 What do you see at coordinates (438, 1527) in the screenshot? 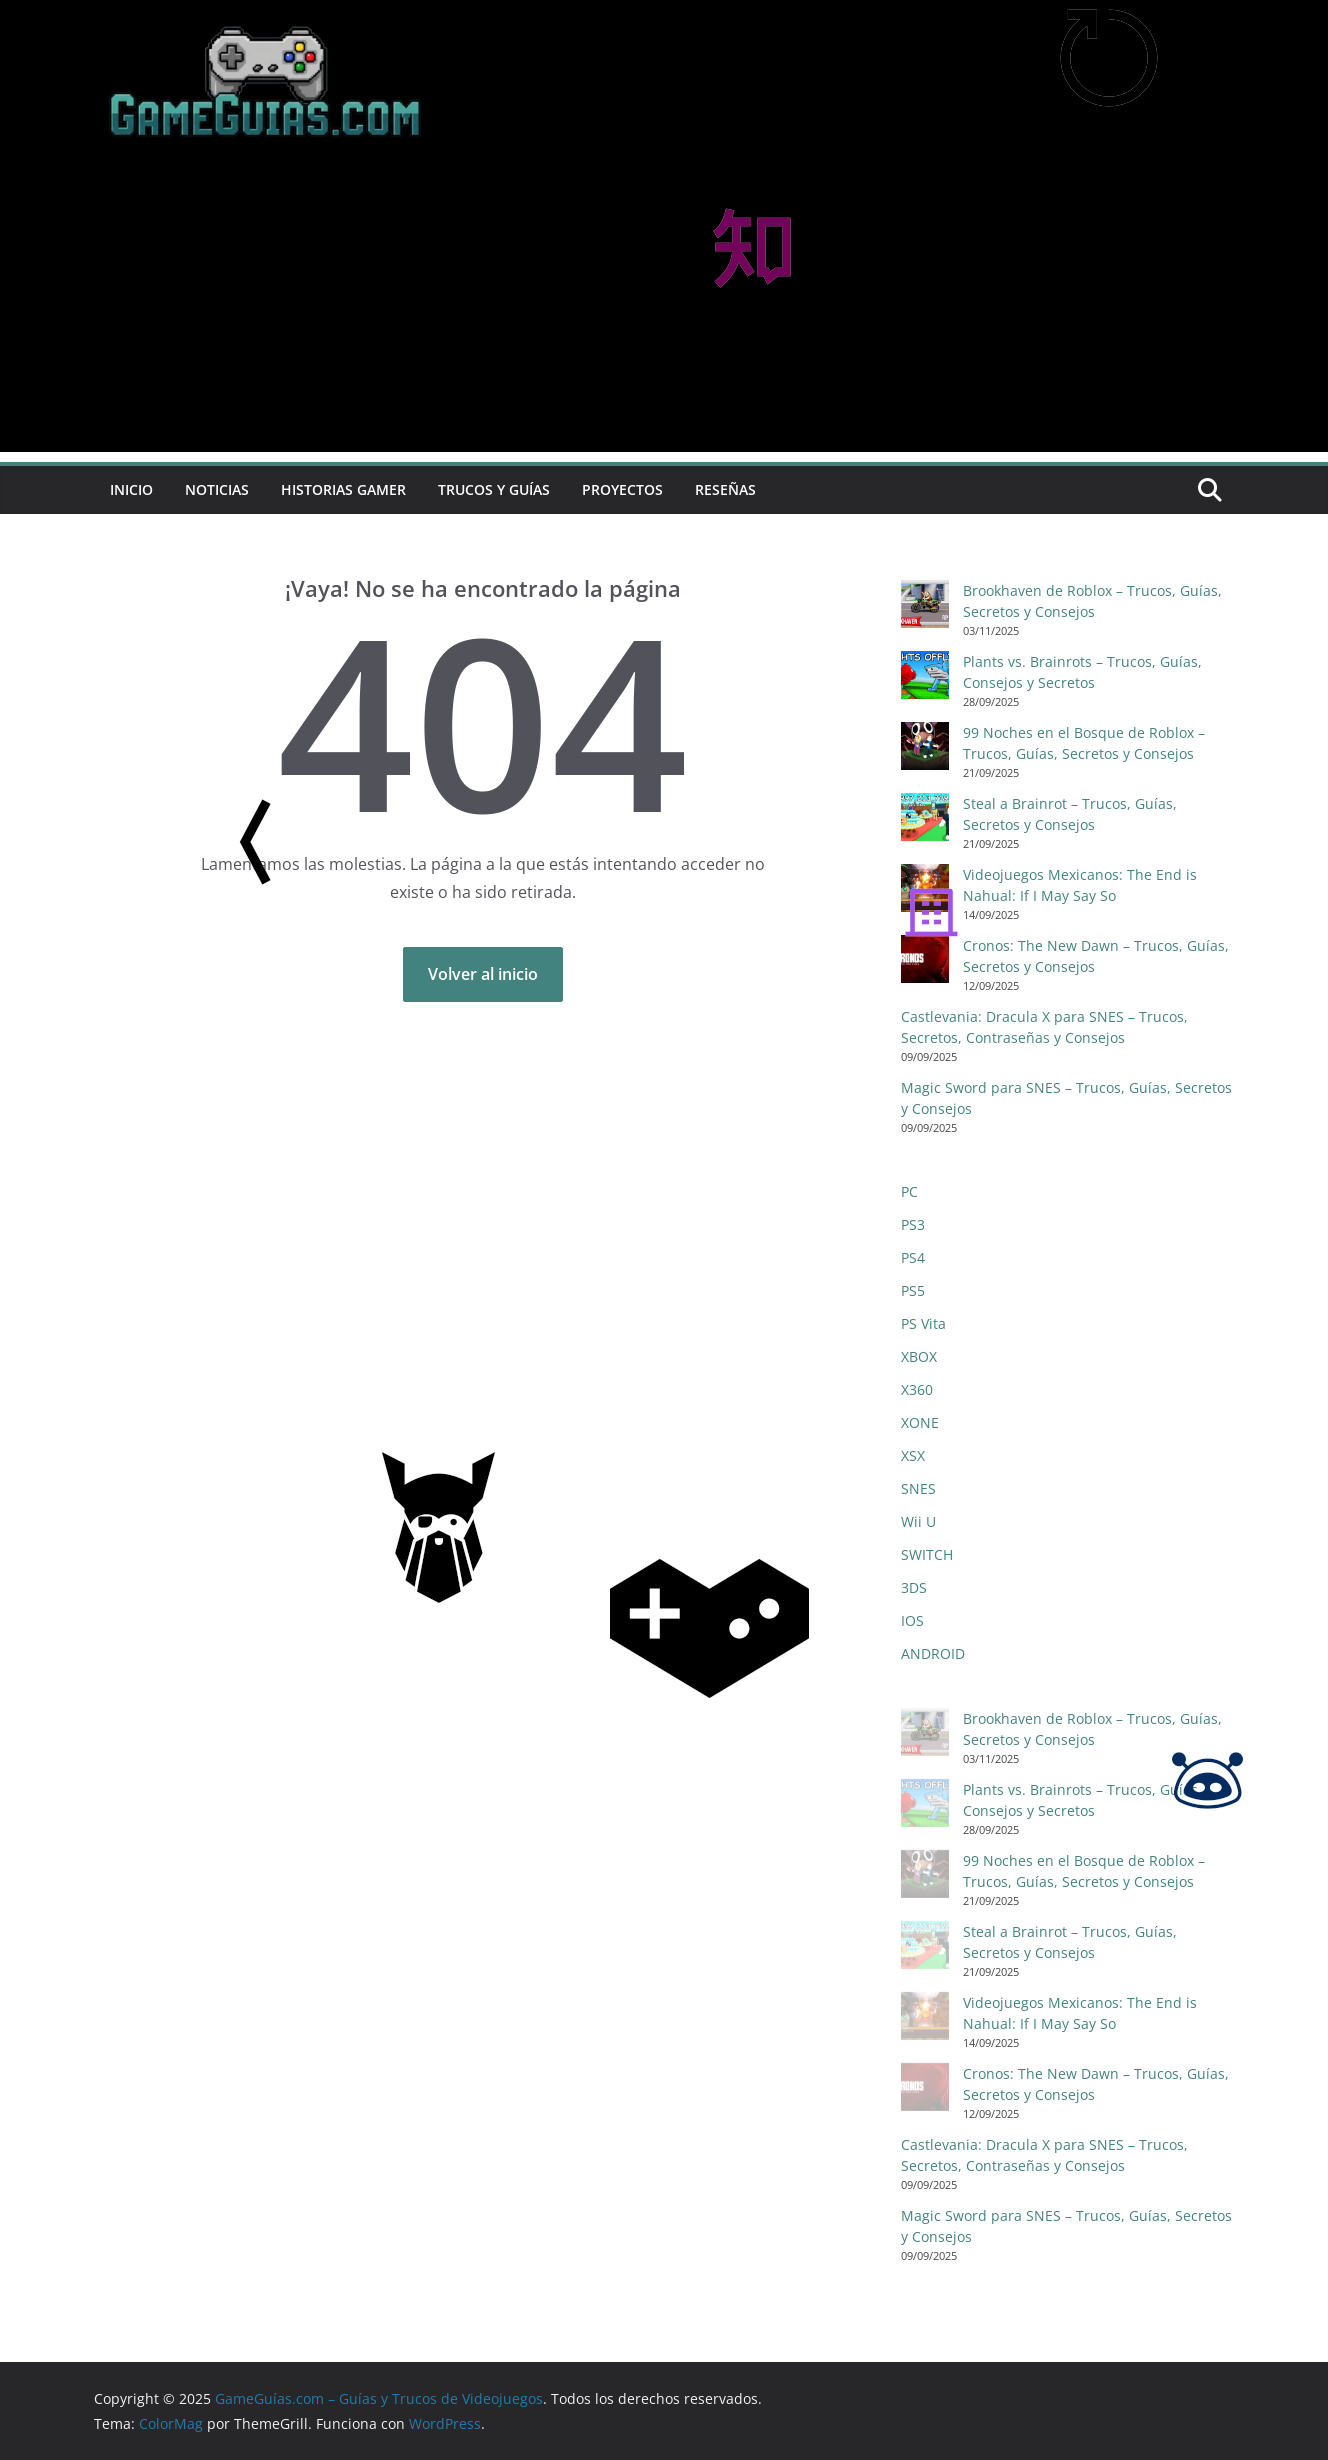
I see `visit the odin project website` at bounding box center [438, 1527].